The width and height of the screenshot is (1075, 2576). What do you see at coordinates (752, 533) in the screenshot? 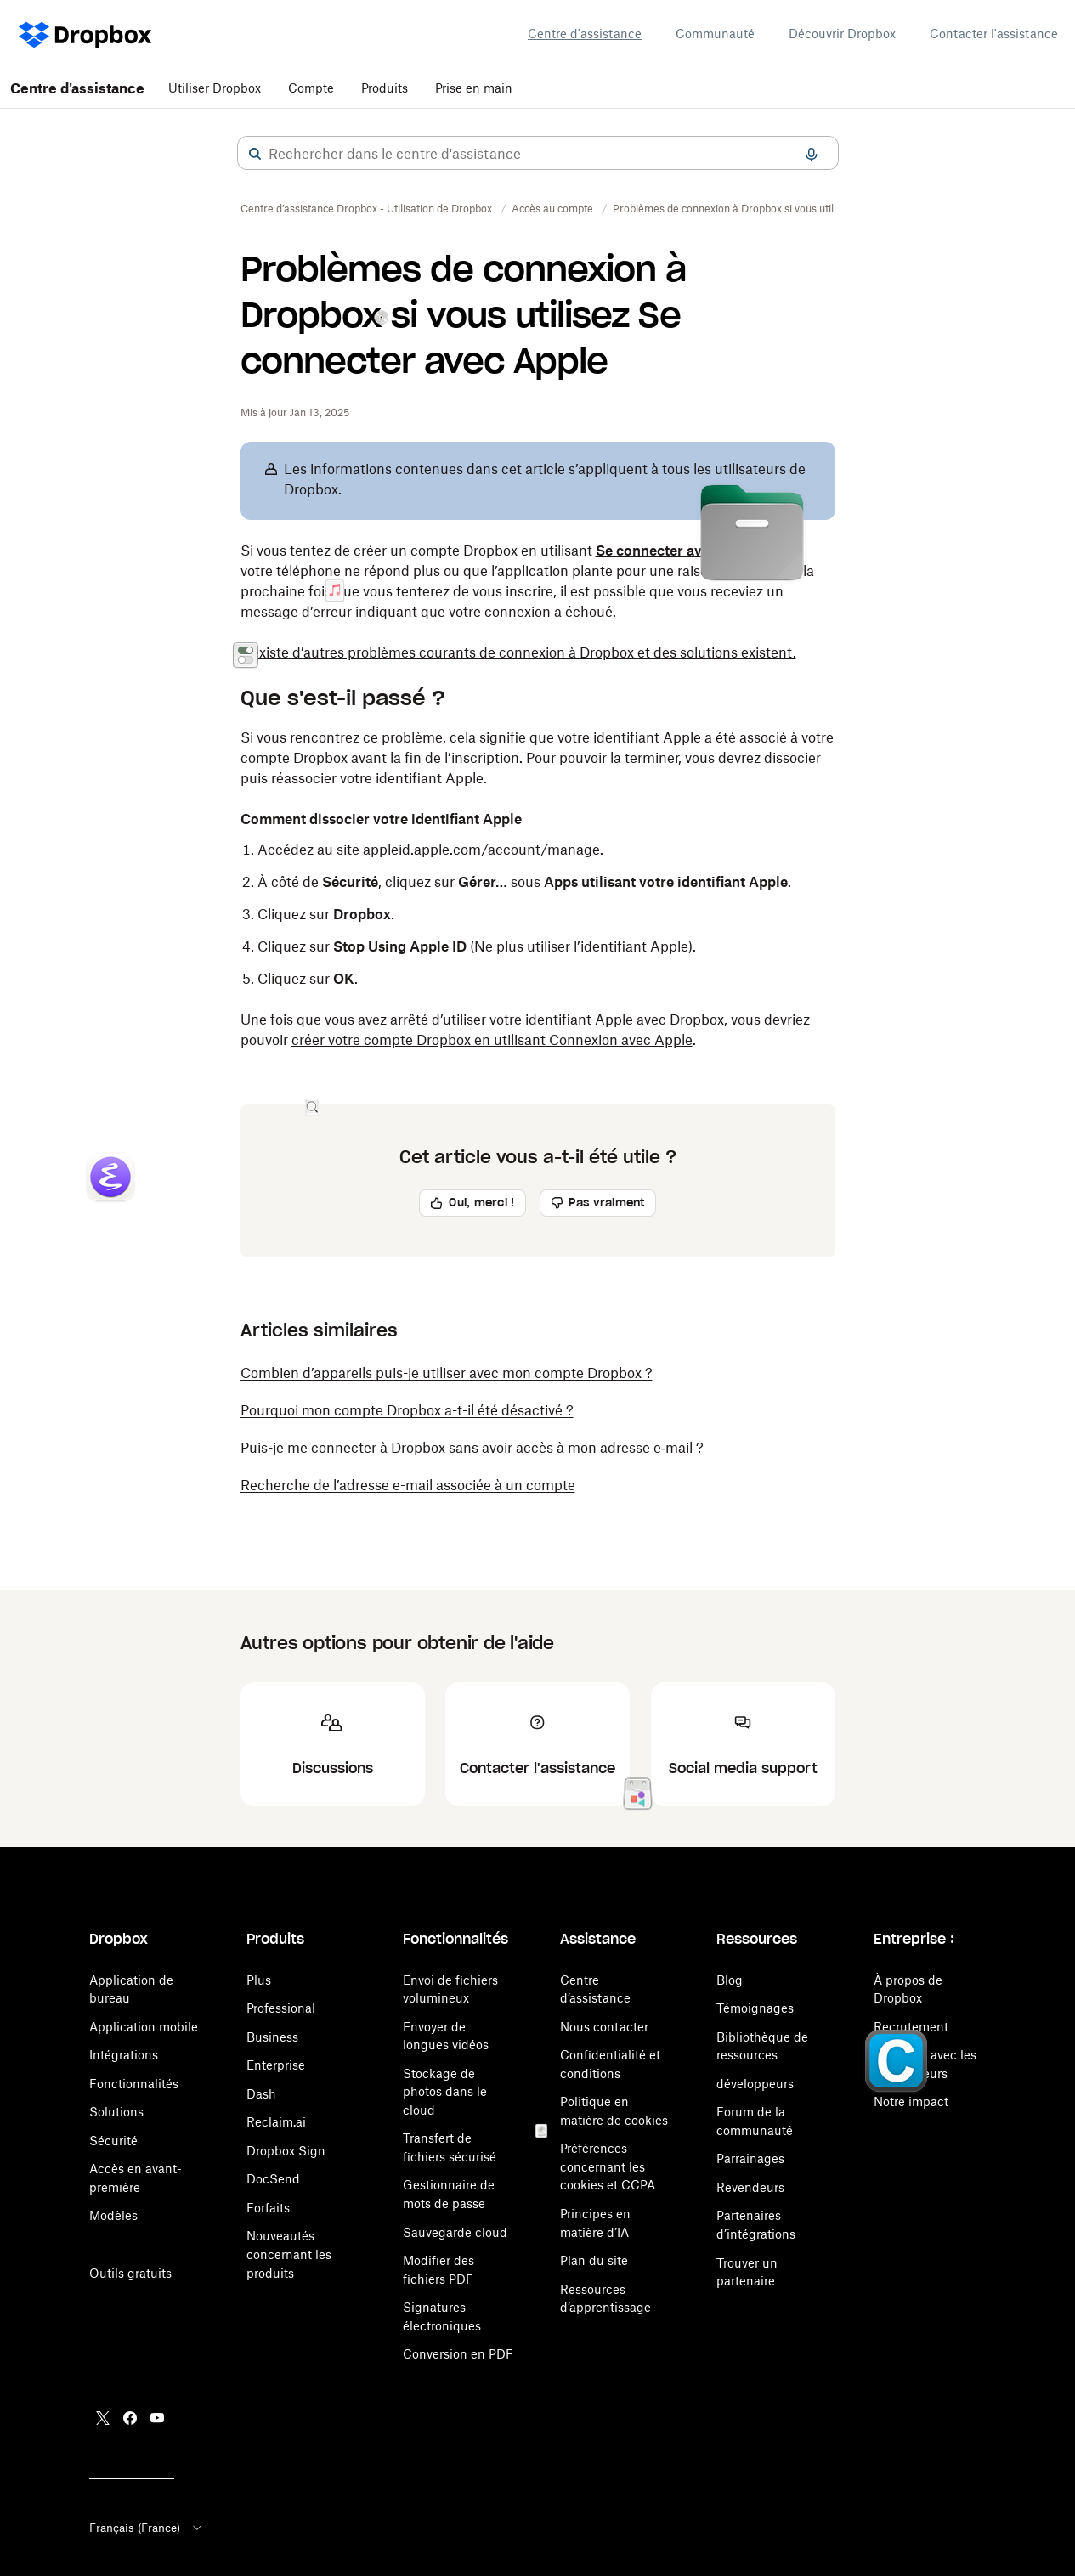
I see `open the file manager application` at bounding box center [752, 533].